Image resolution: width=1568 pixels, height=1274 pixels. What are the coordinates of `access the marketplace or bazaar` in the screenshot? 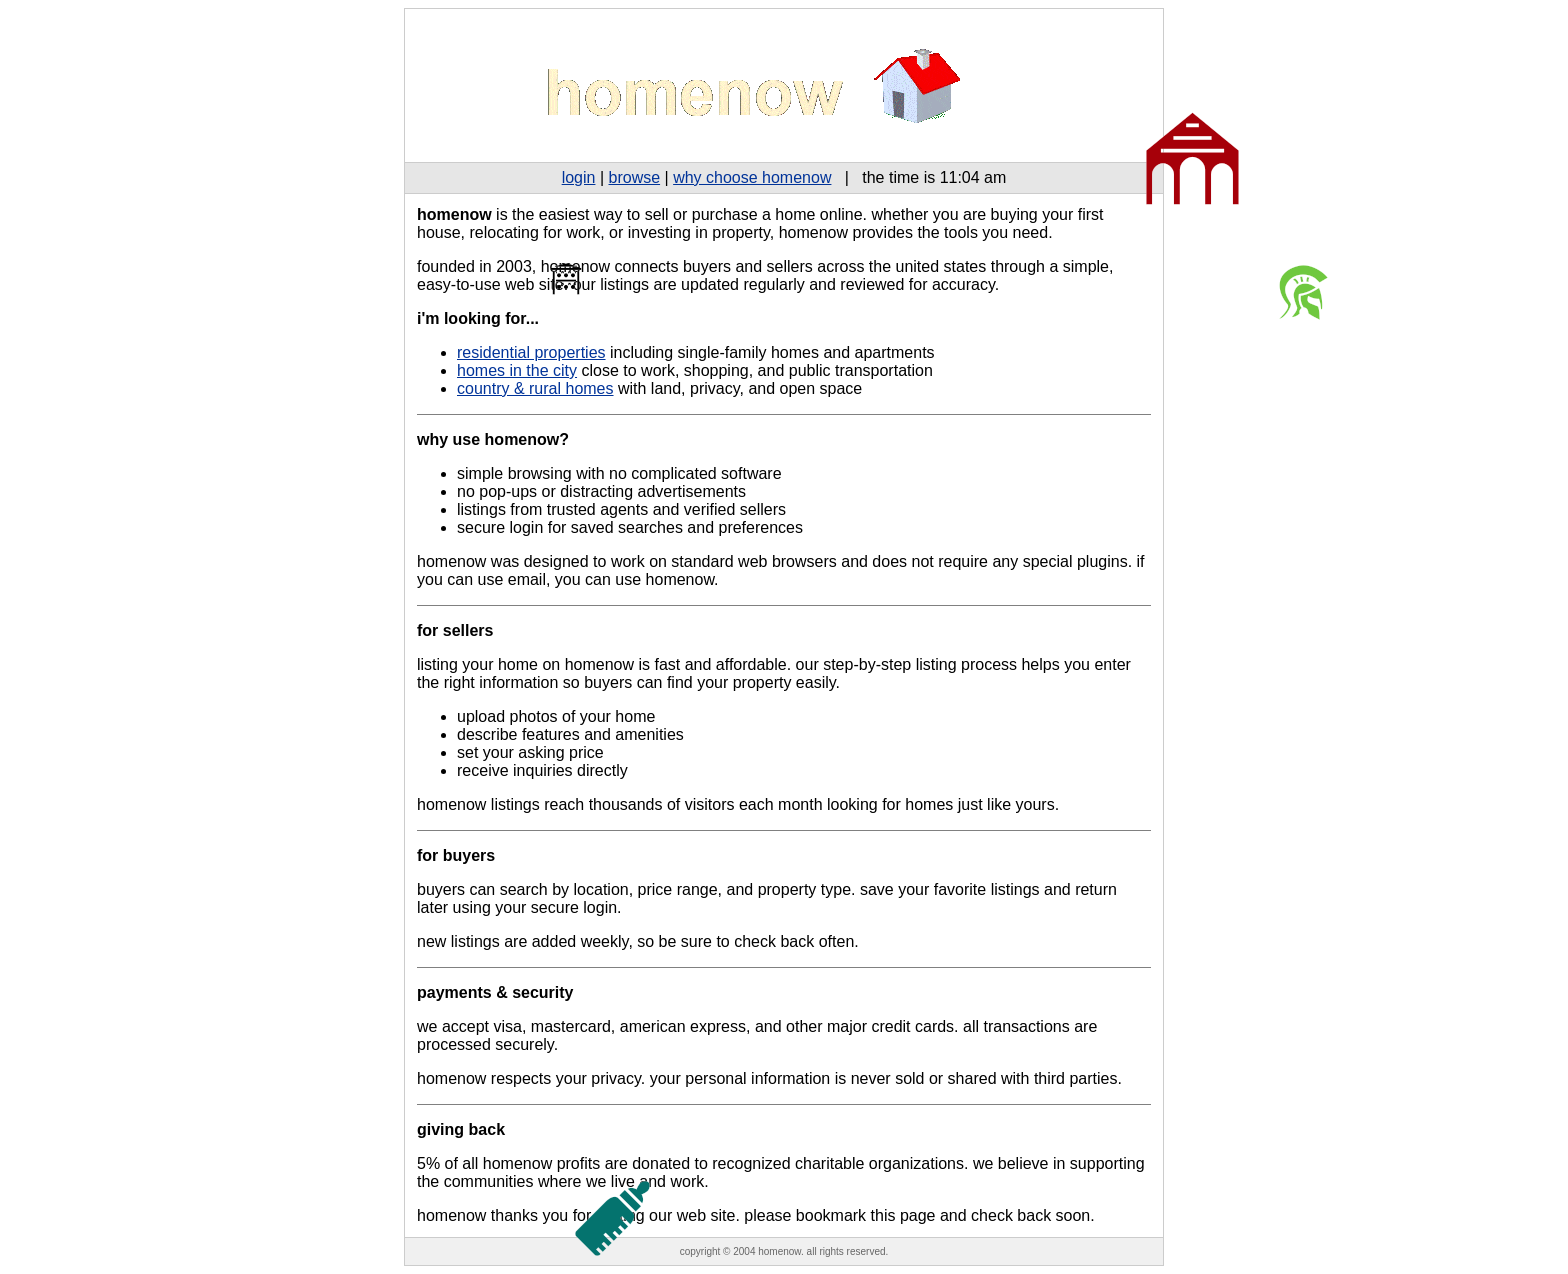 It's located at (1192, 158).